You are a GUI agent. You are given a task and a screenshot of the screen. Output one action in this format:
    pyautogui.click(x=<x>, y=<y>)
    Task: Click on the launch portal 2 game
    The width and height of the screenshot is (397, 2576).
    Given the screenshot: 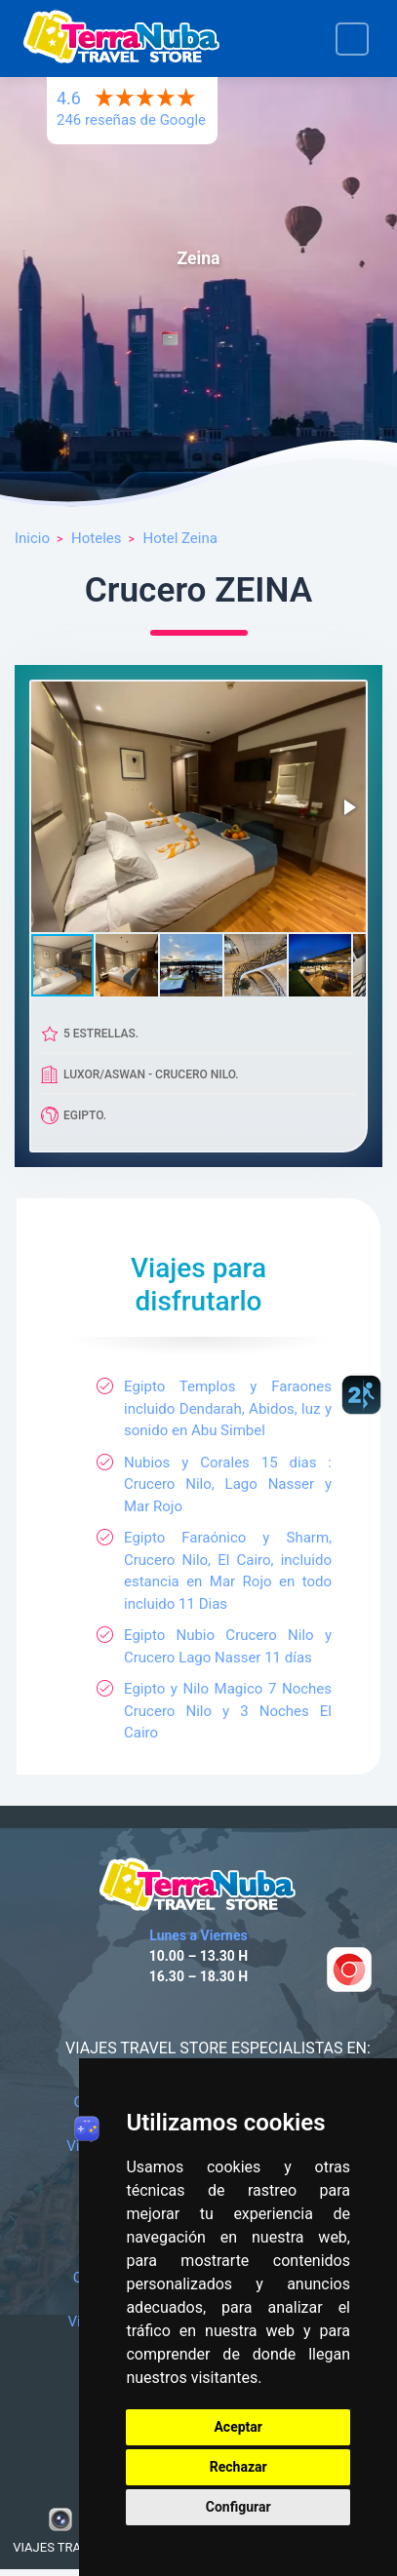 What is the action you would take?
    pyautogui.click(x=361, y=1394)
    